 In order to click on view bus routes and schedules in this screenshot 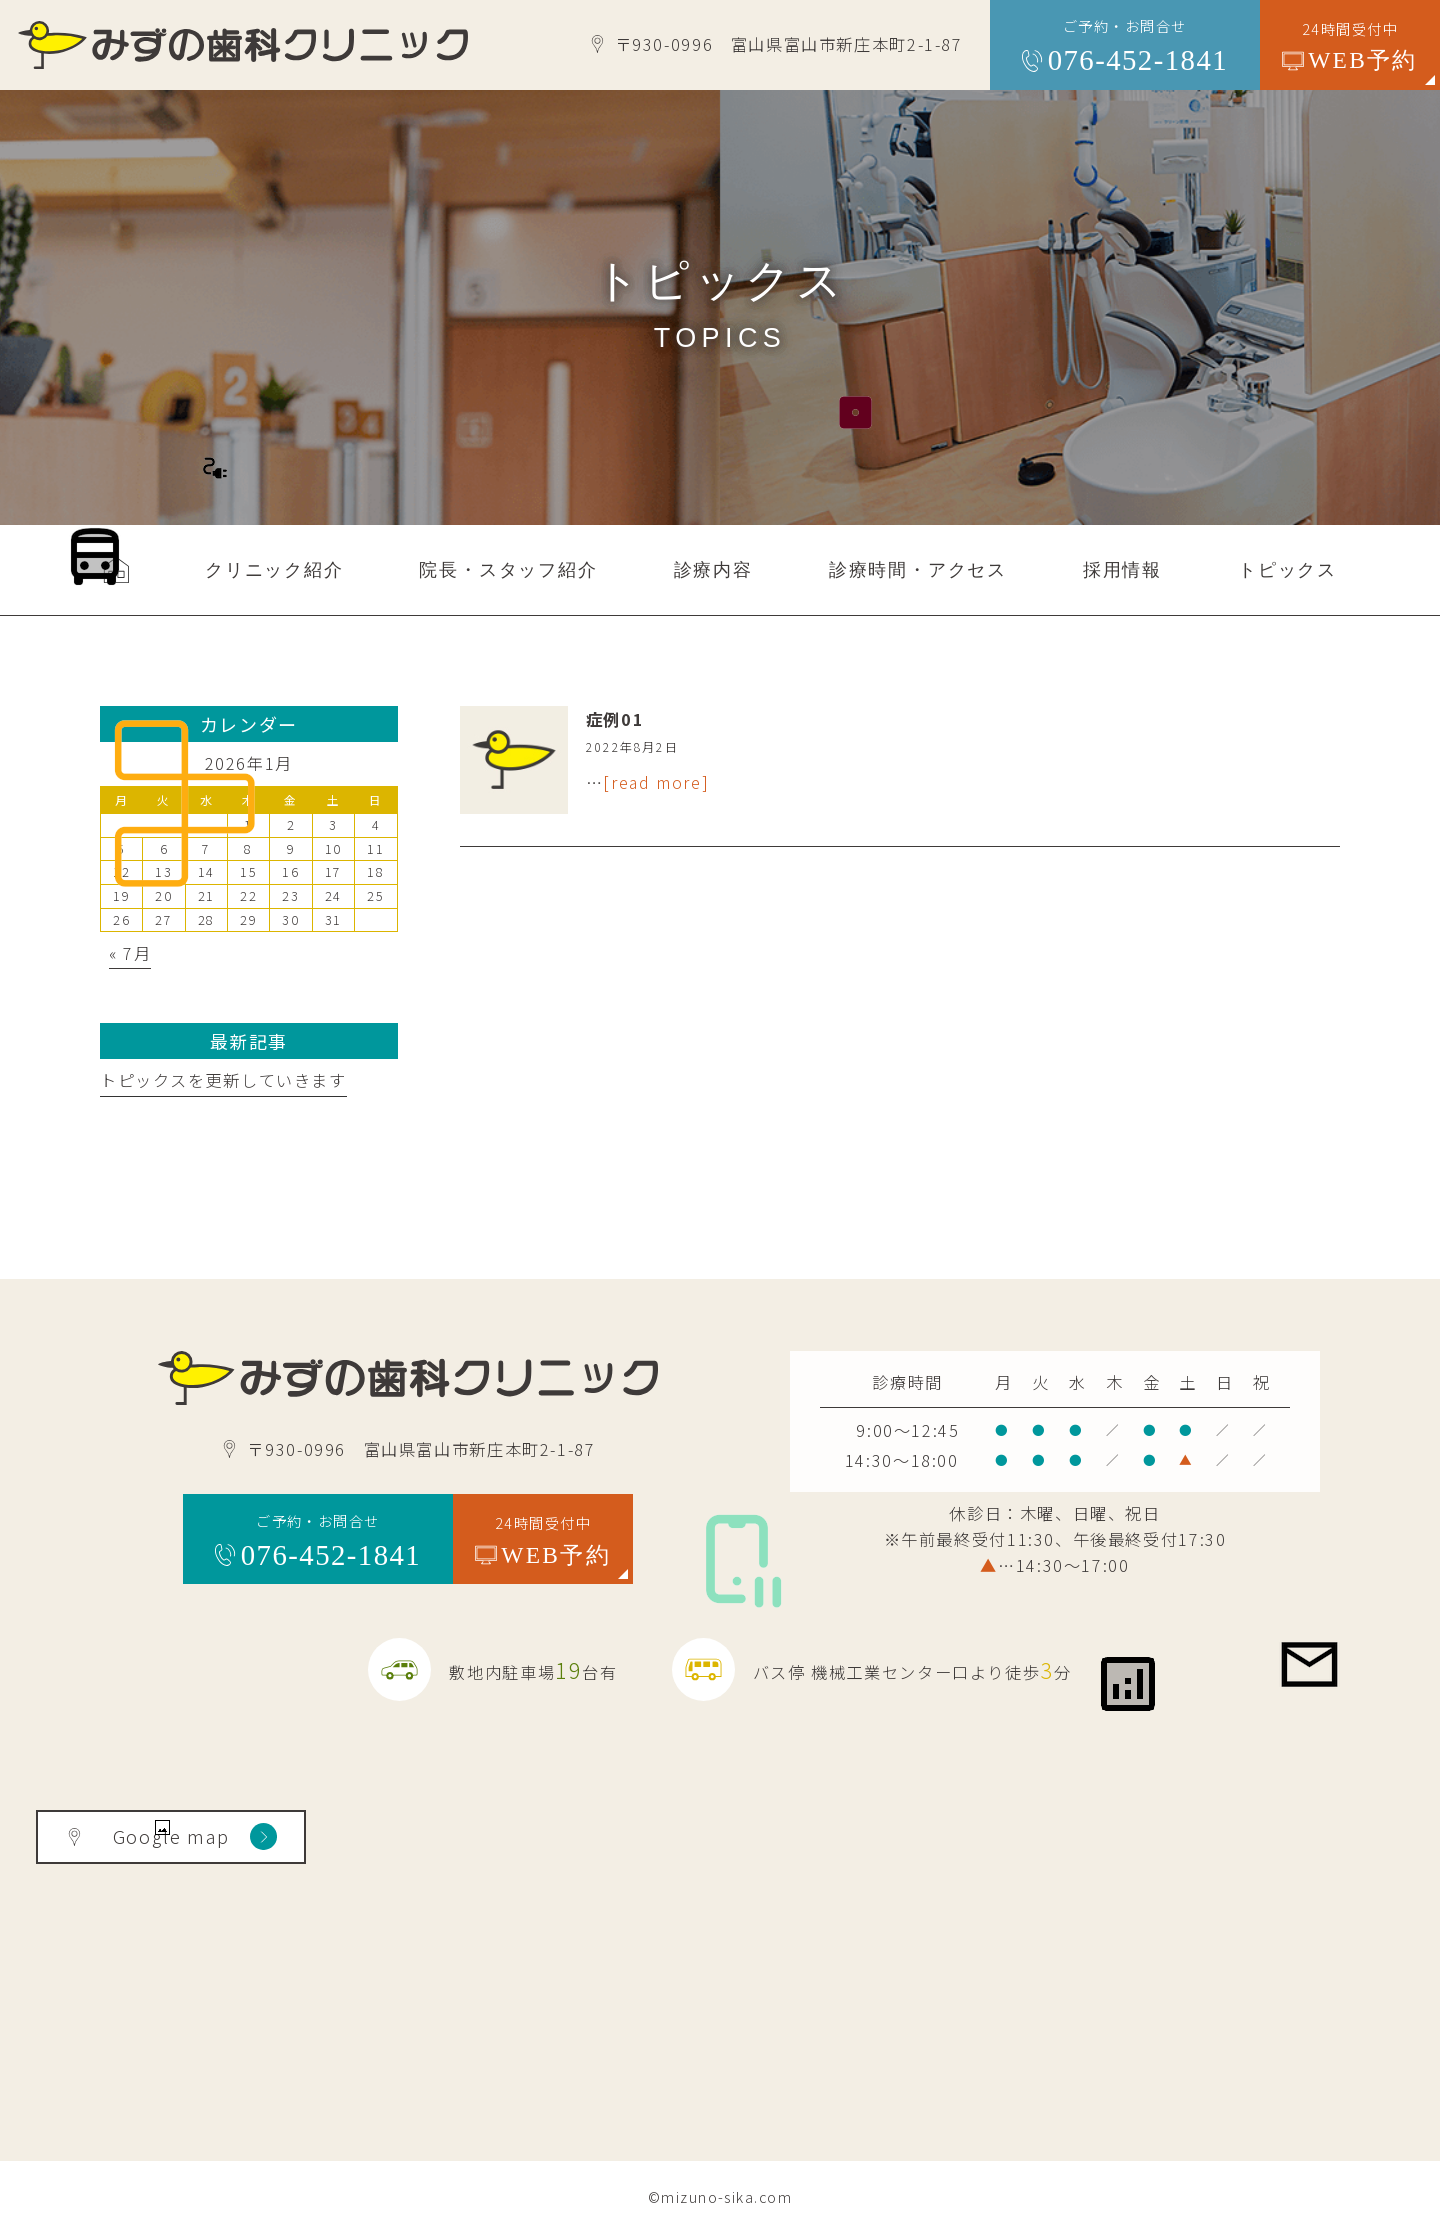, I will do `click(95, 558)`.